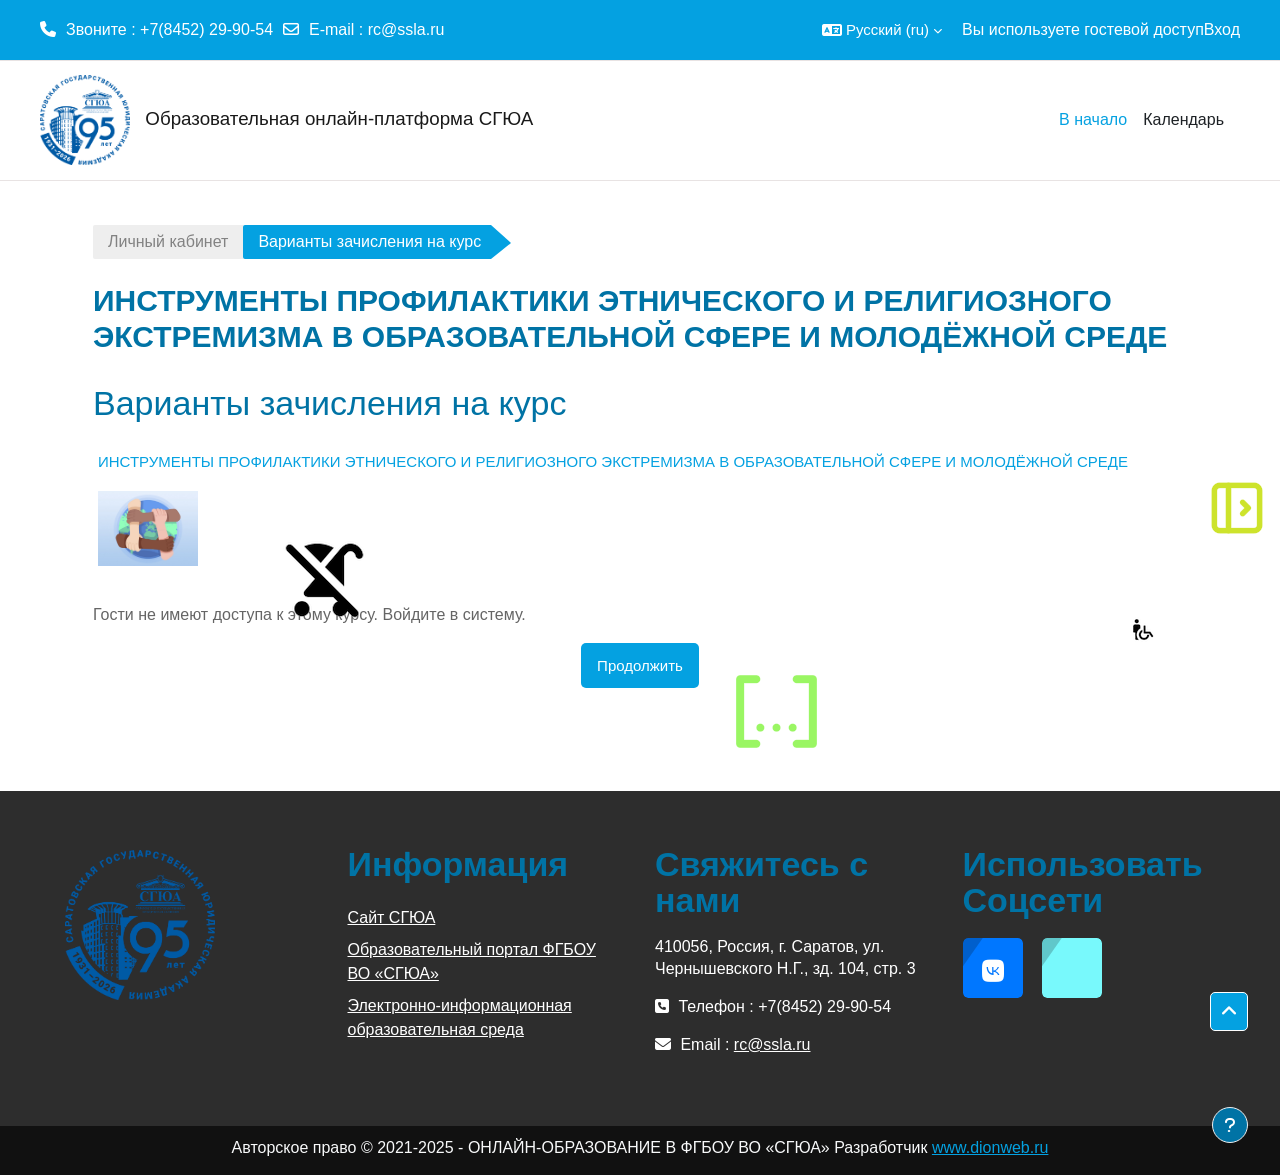 The height and width of the screenshot is (1175, 1280). Describe the element at coordinates (1237, 508) in the screenshot. I see `expand the left sidebar` at that location.